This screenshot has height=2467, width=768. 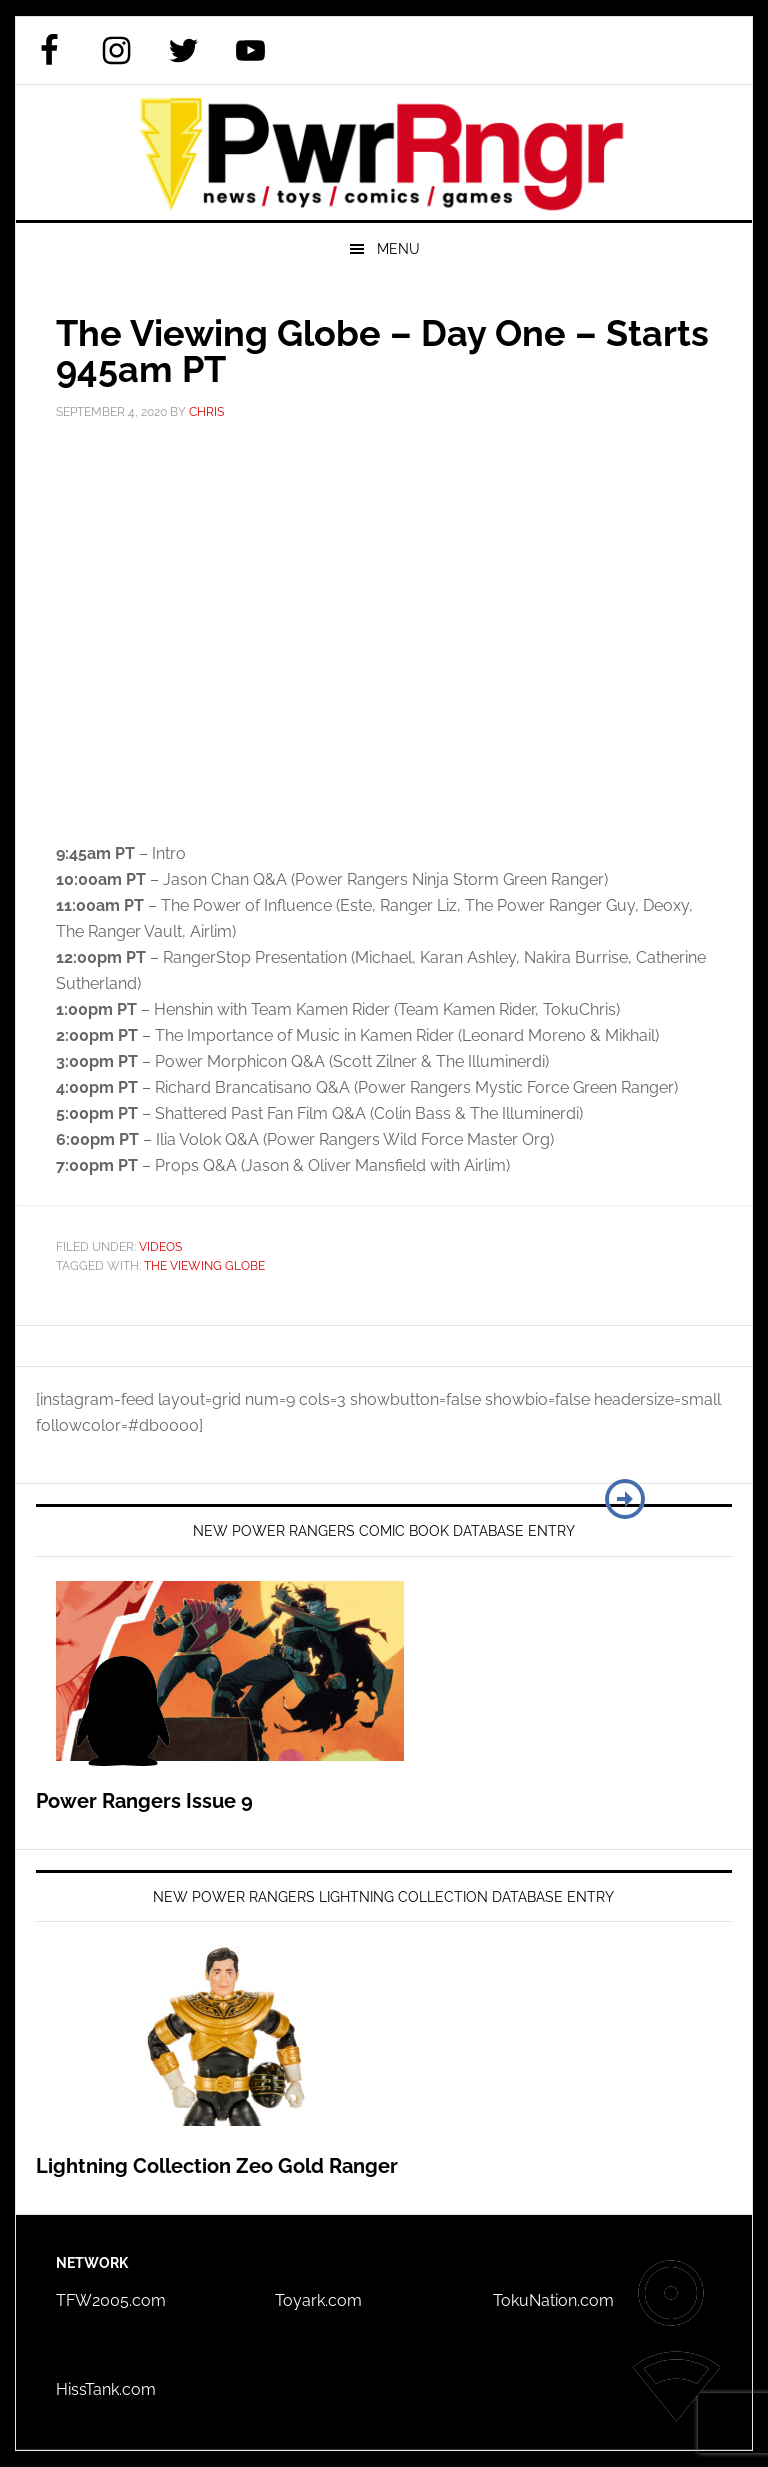 I want to click on open QQ messaging app, so click(x=123, y=1711).